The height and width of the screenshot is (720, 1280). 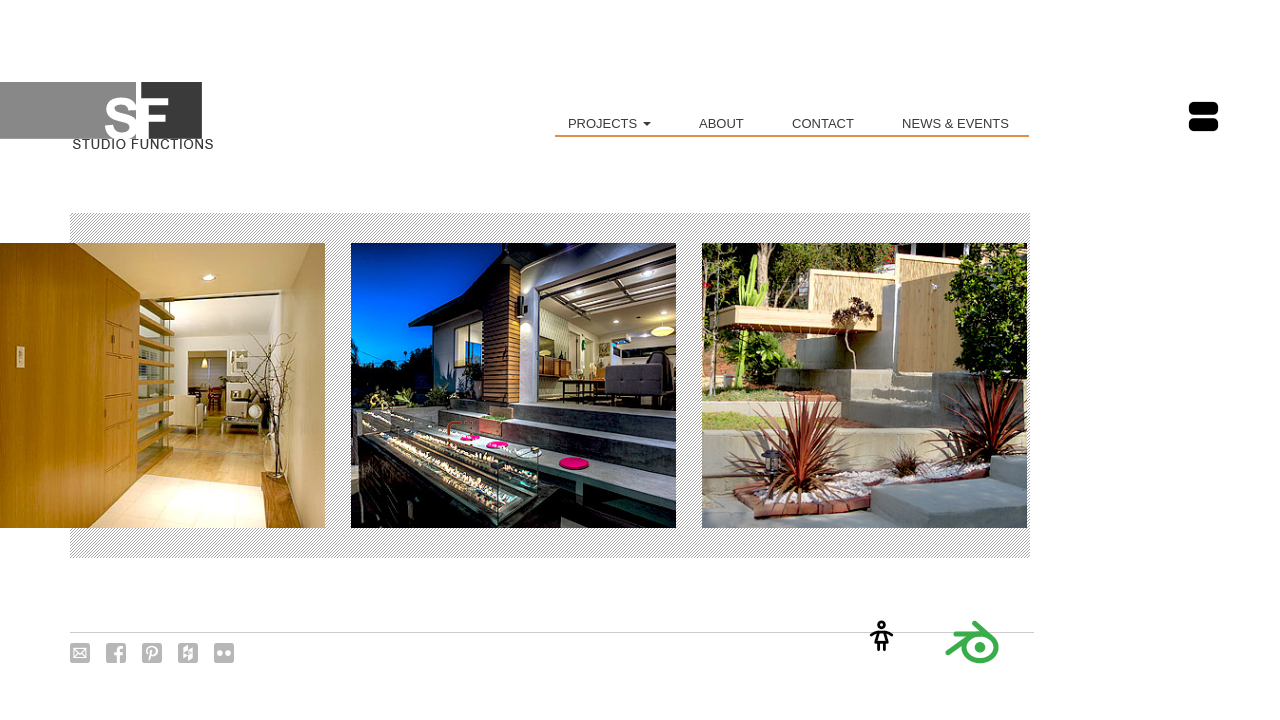 I want to click on open blender 3d modeling software, so click(x=972, y=642).